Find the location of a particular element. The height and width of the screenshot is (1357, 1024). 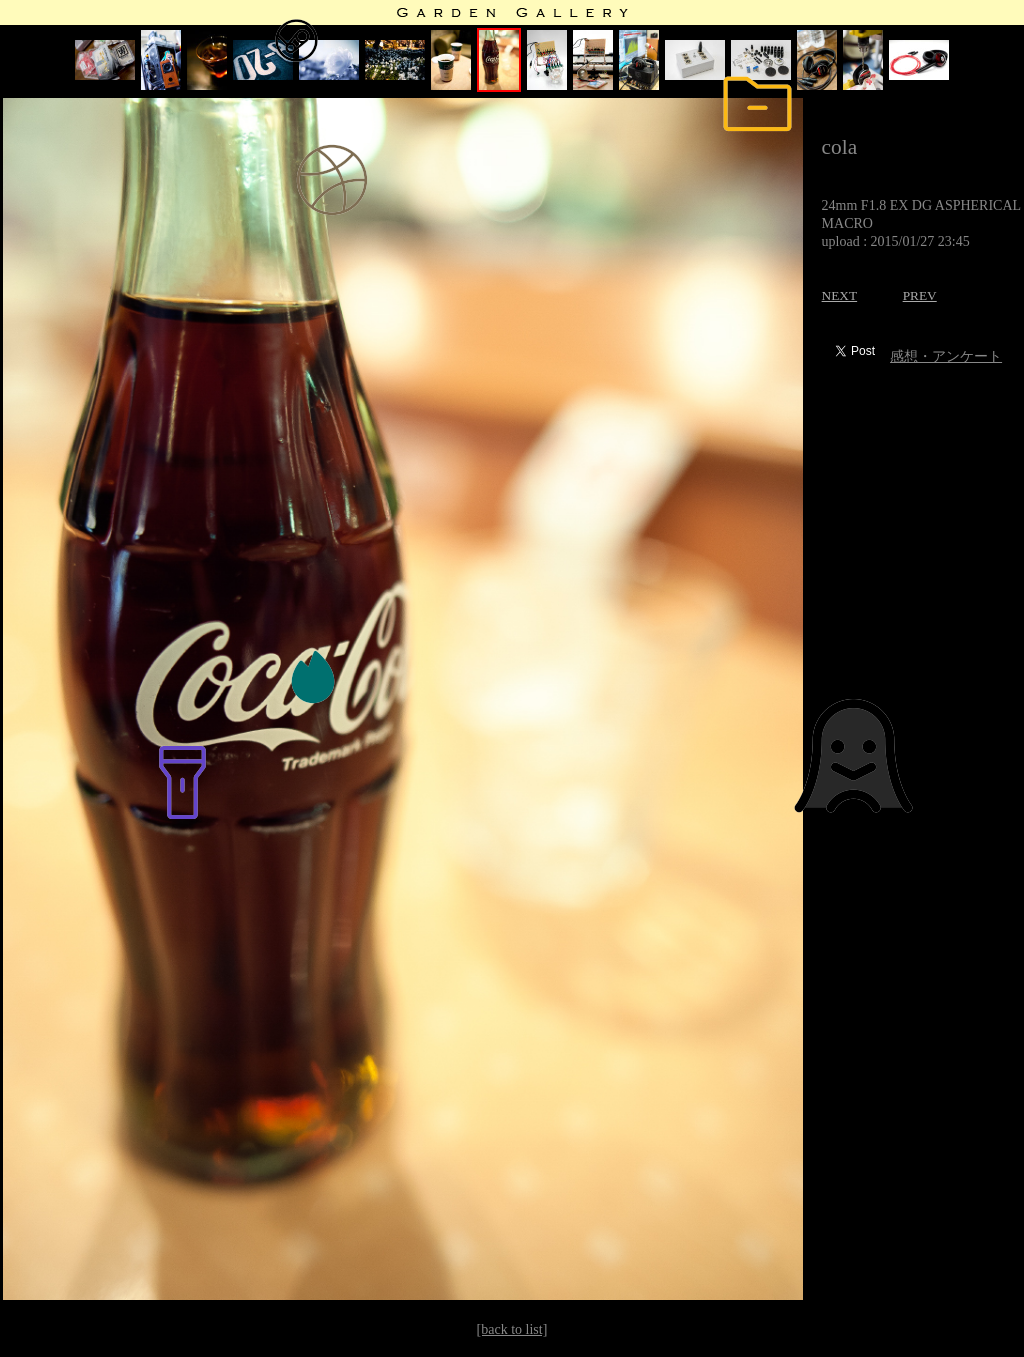

visit dribbble profile or portfolio is located at coordinates (332, 180).